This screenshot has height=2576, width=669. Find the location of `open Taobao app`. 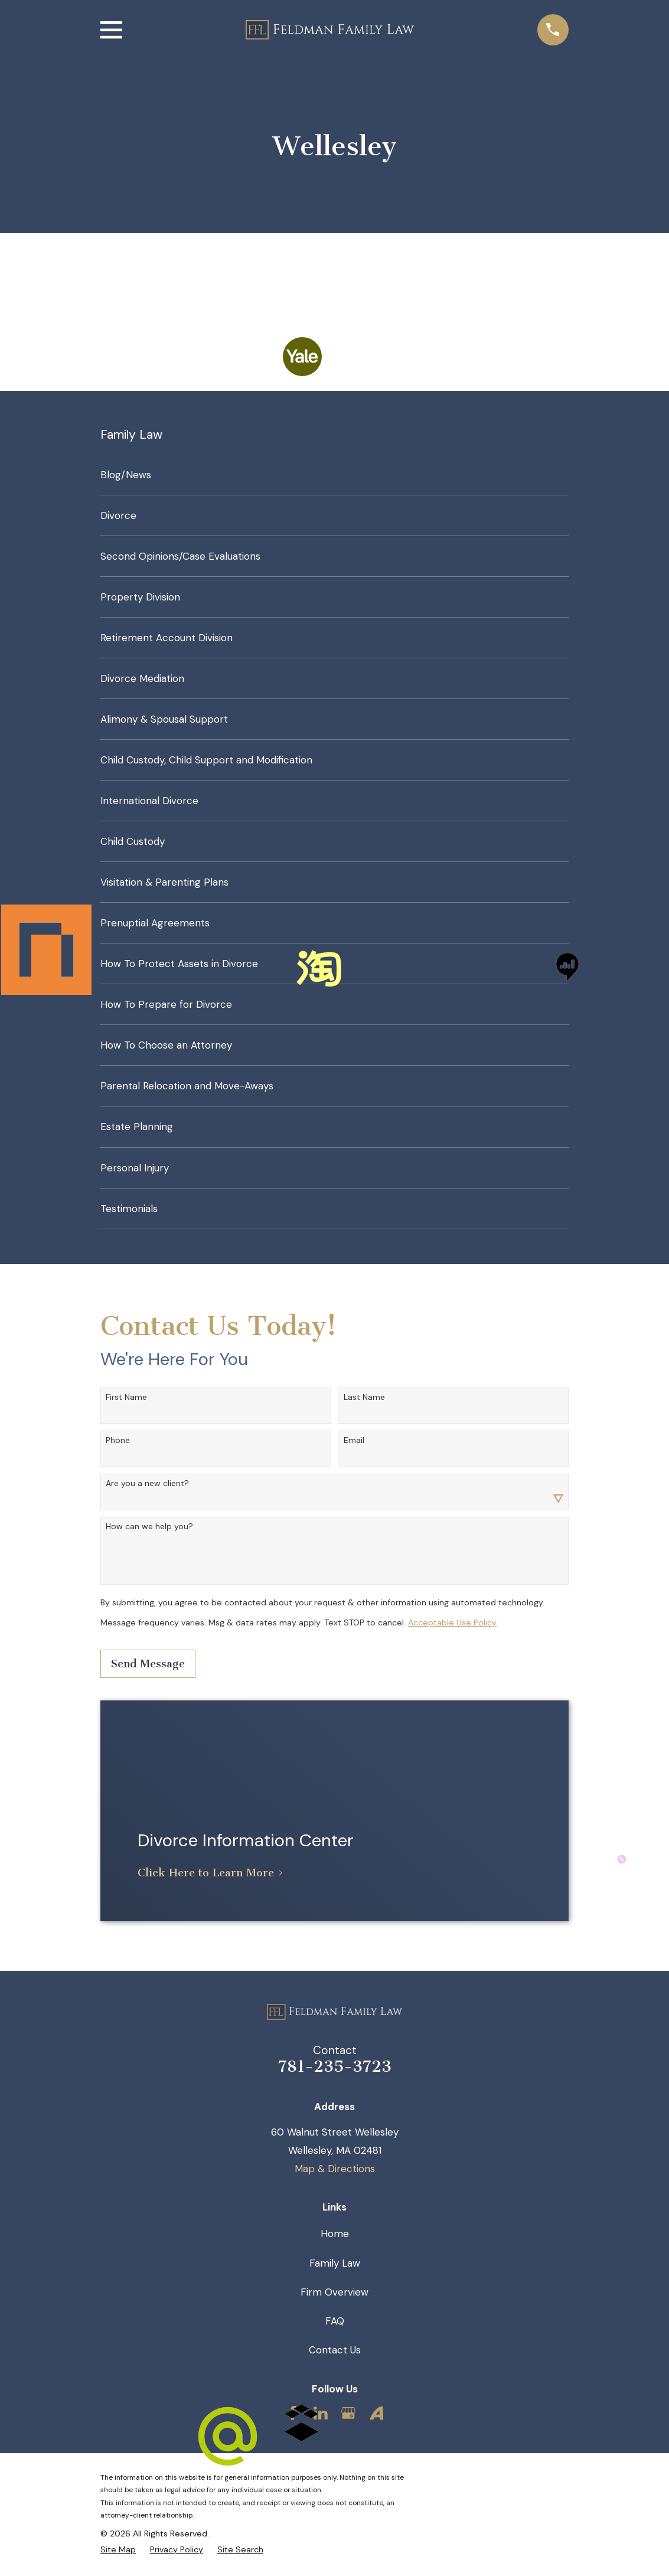

open Taobao app is located at coordinates (318, 968).